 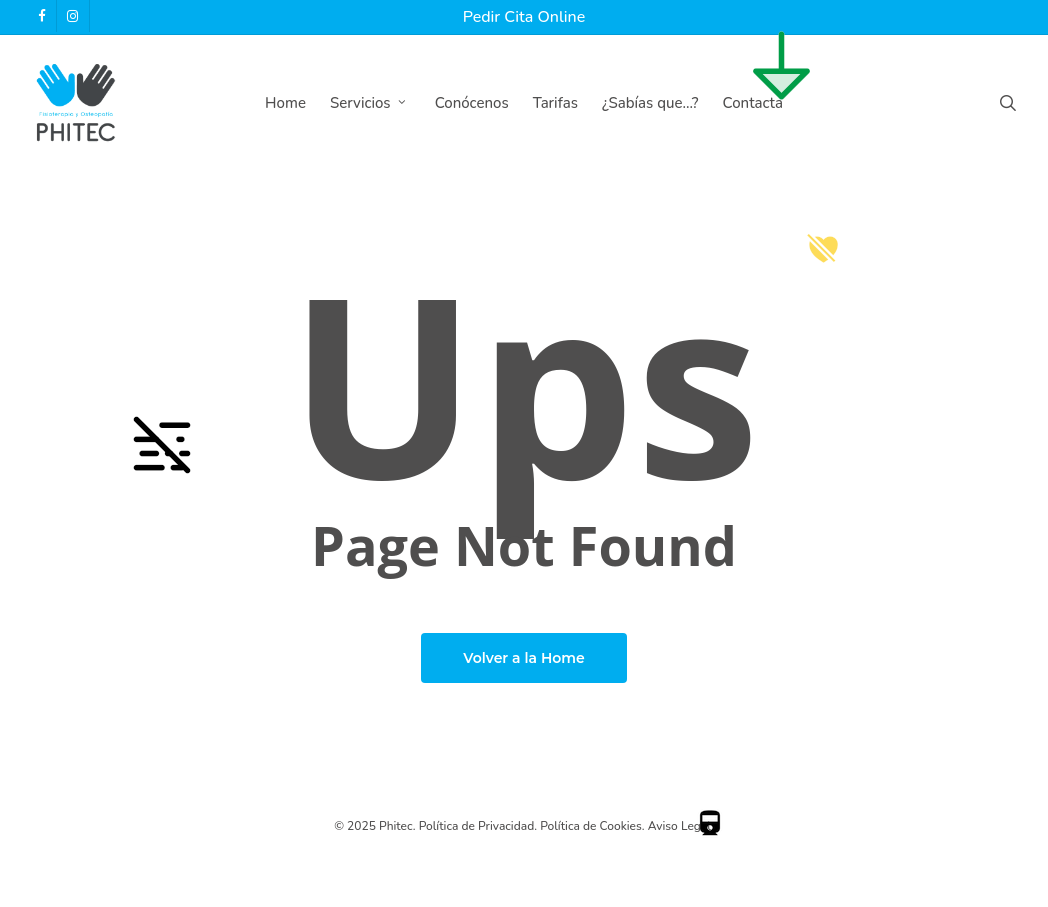 What do you see at coordinates (781, 65) in the screenshot?
I see `download a file or content` at bounding box center [781, 65].